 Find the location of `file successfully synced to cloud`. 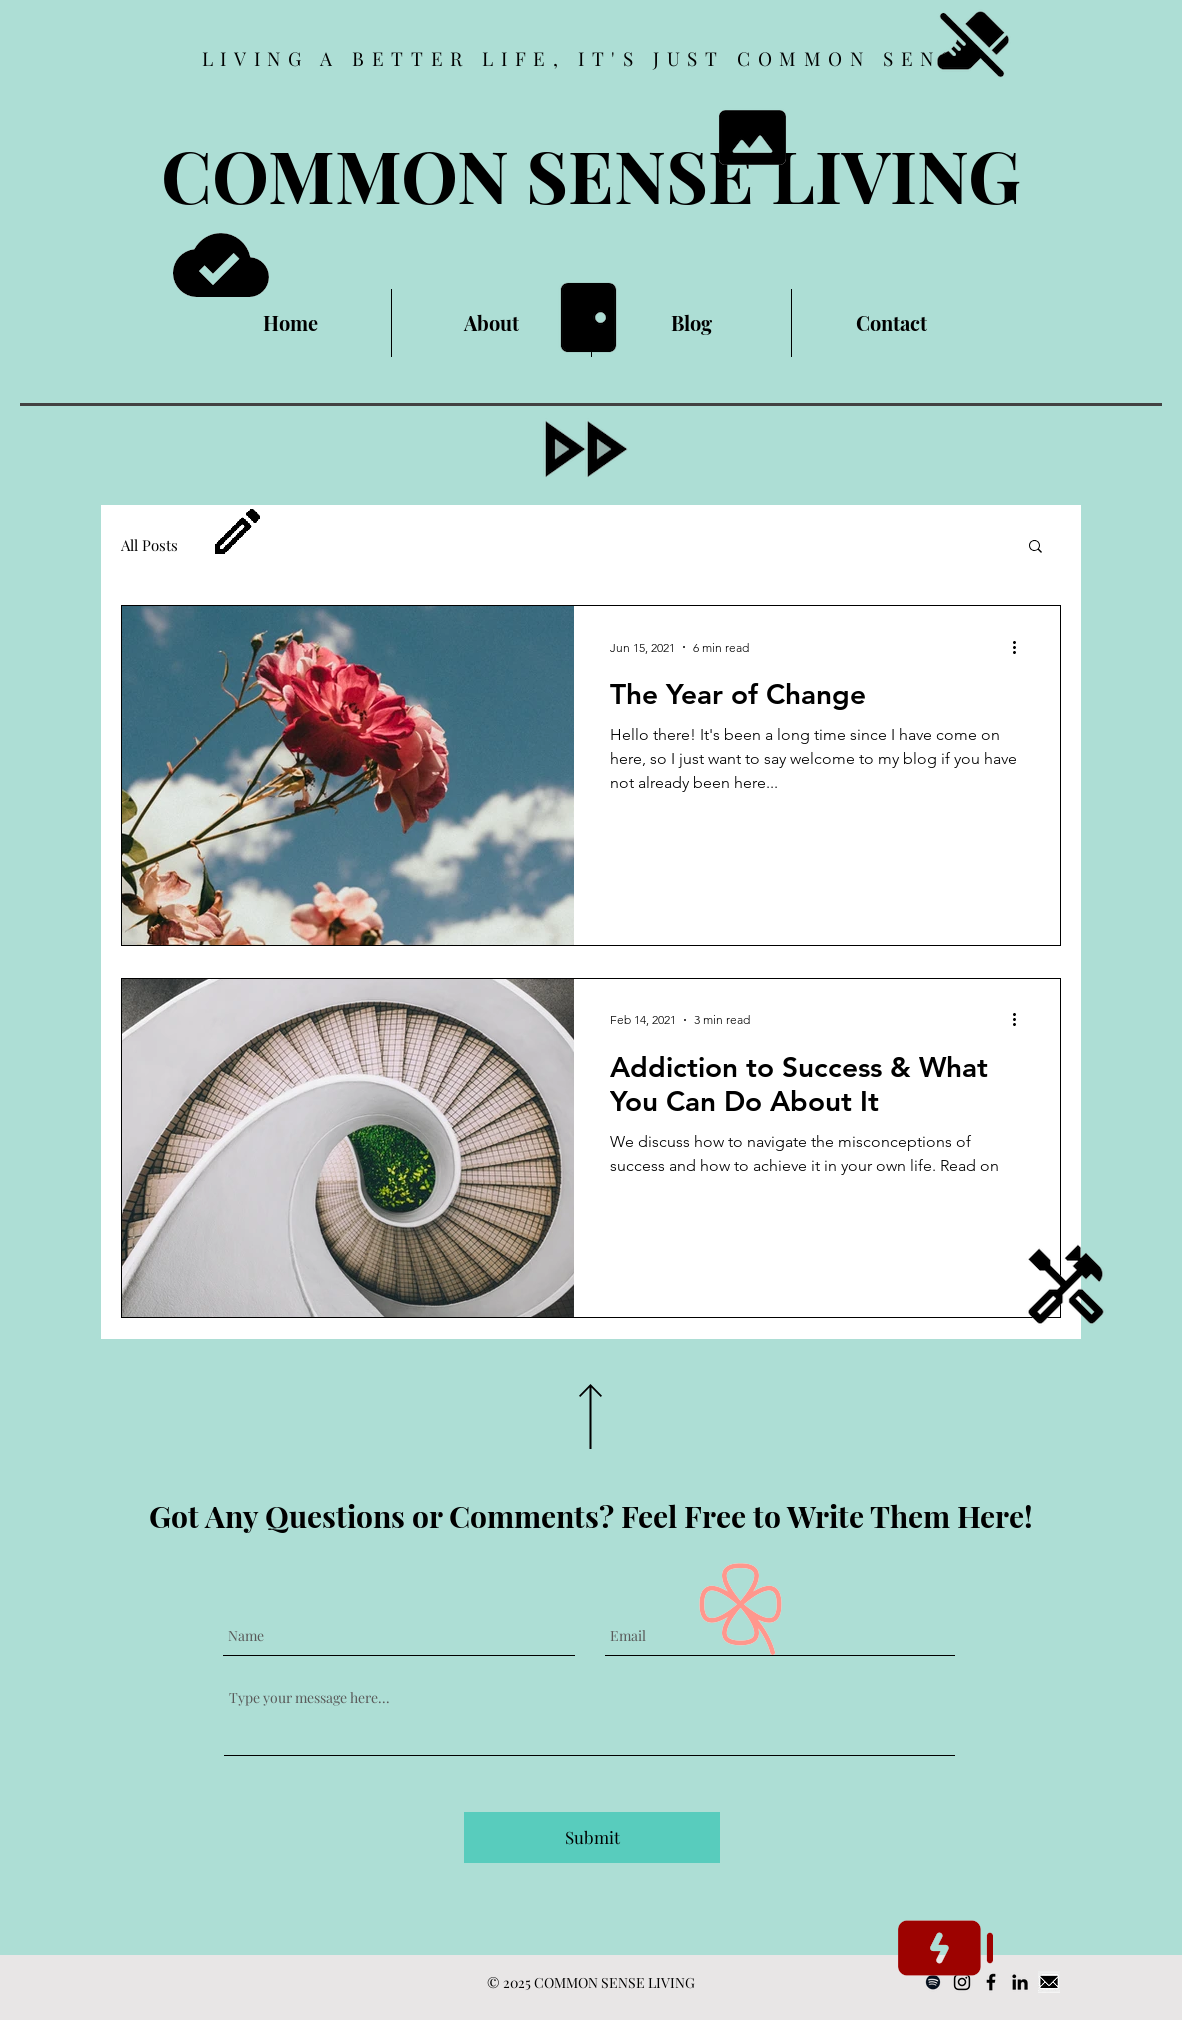

file successfully synced to cloud is located at coordinates (221, 265).